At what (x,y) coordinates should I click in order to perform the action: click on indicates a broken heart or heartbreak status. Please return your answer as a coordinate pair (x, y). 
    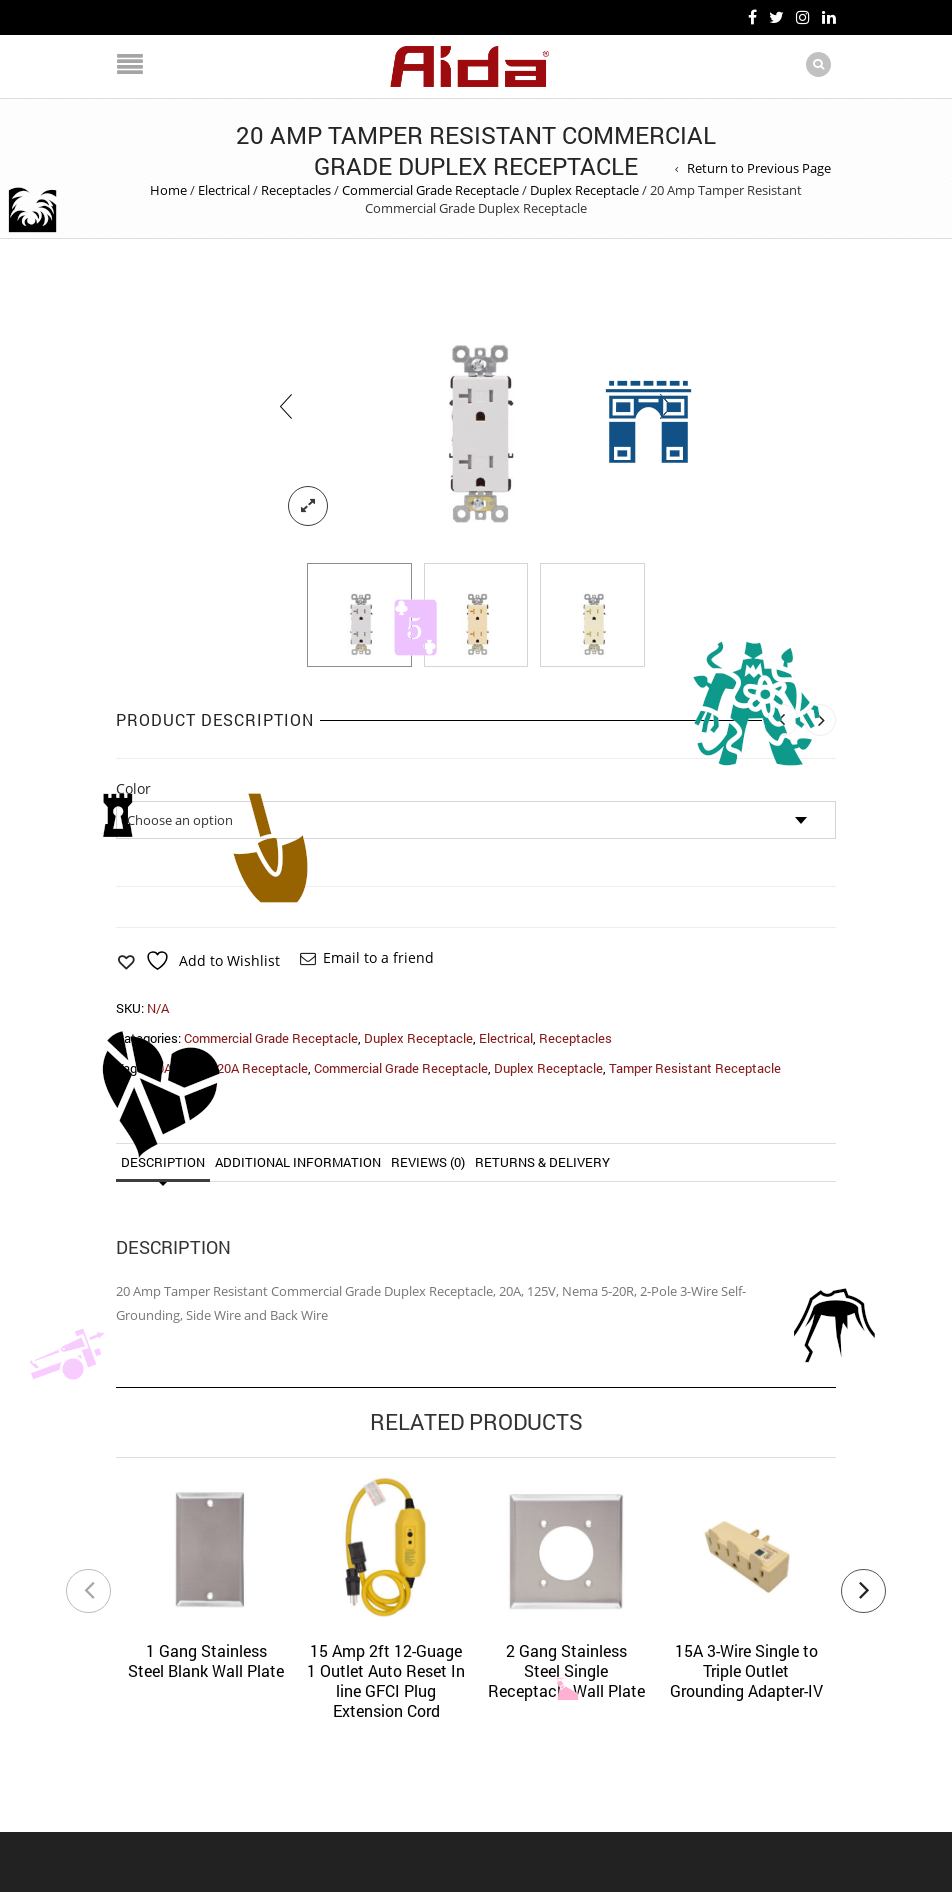
    Looking at the image, I should click on (160, 1094).